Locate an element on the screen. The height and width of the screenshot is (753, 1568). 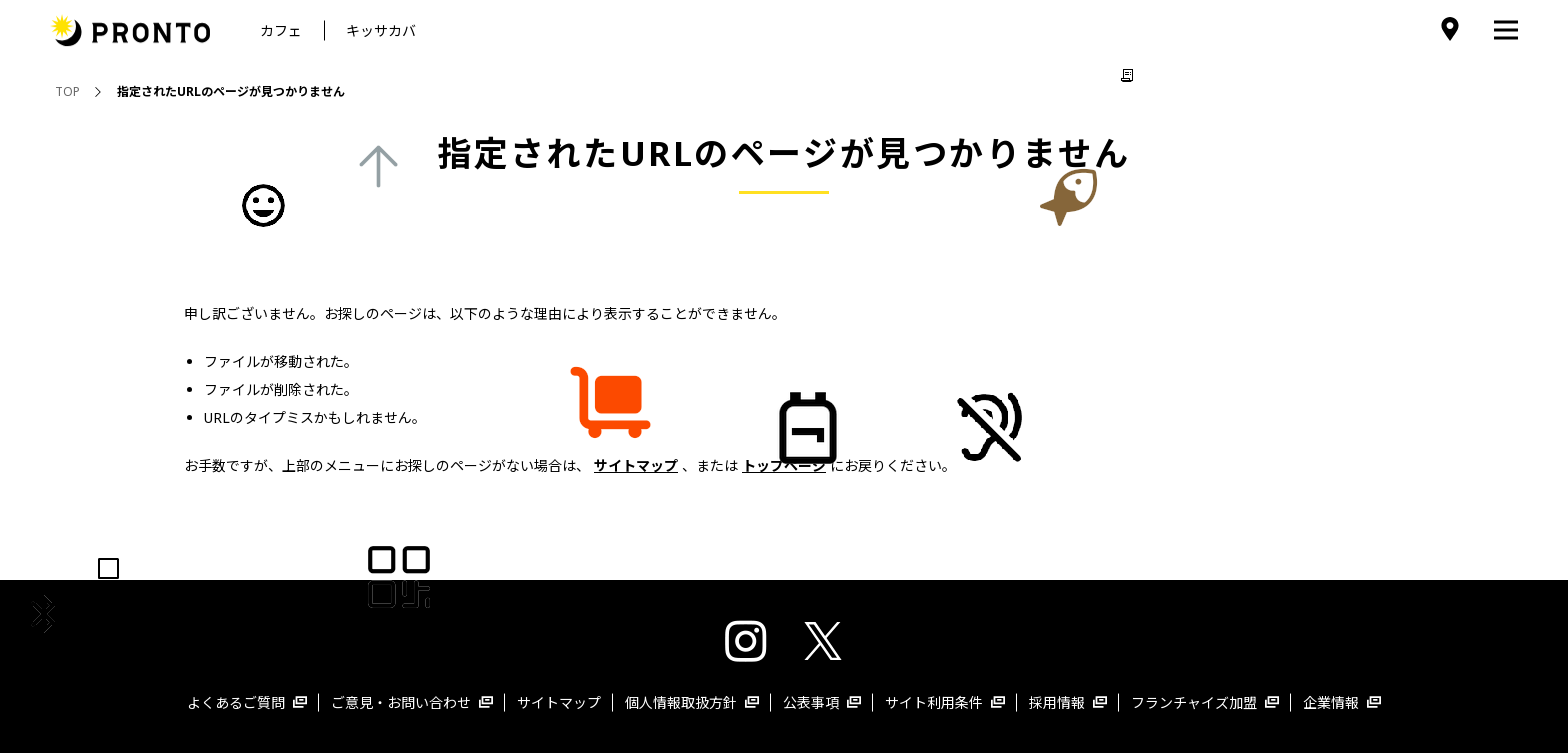
crop image to square dimensions is located at coordinates (108, 568).